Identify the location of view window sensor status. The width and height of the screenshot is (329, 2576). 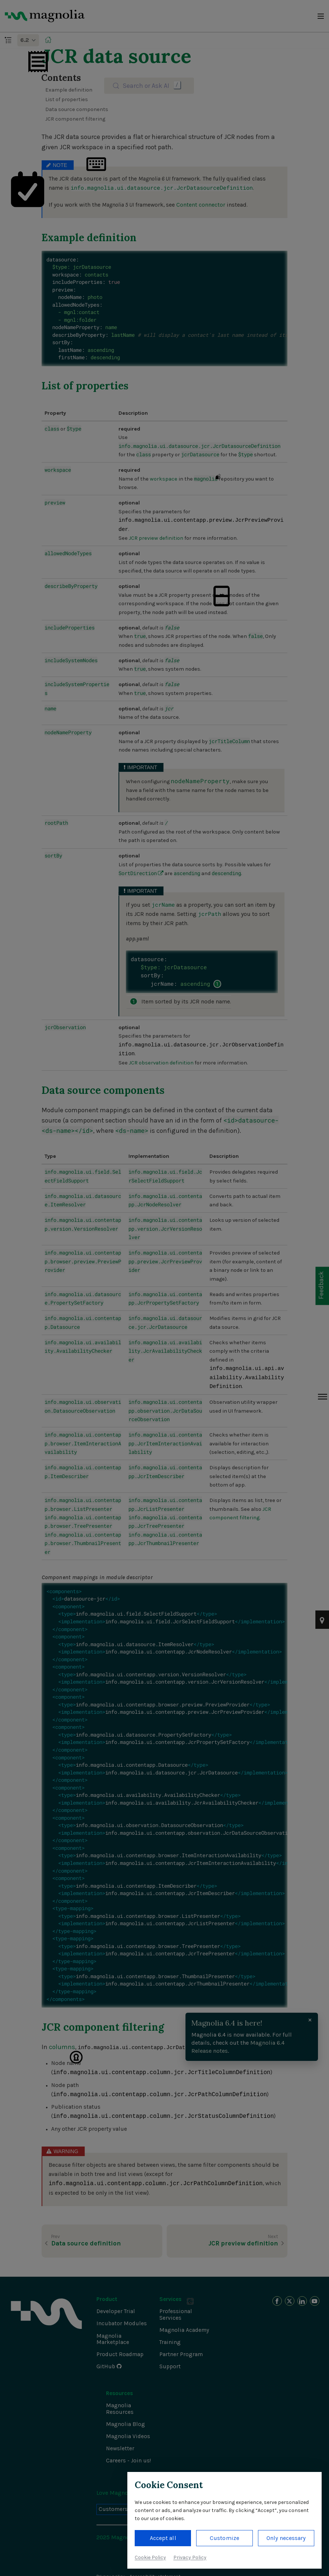
(222, 596).